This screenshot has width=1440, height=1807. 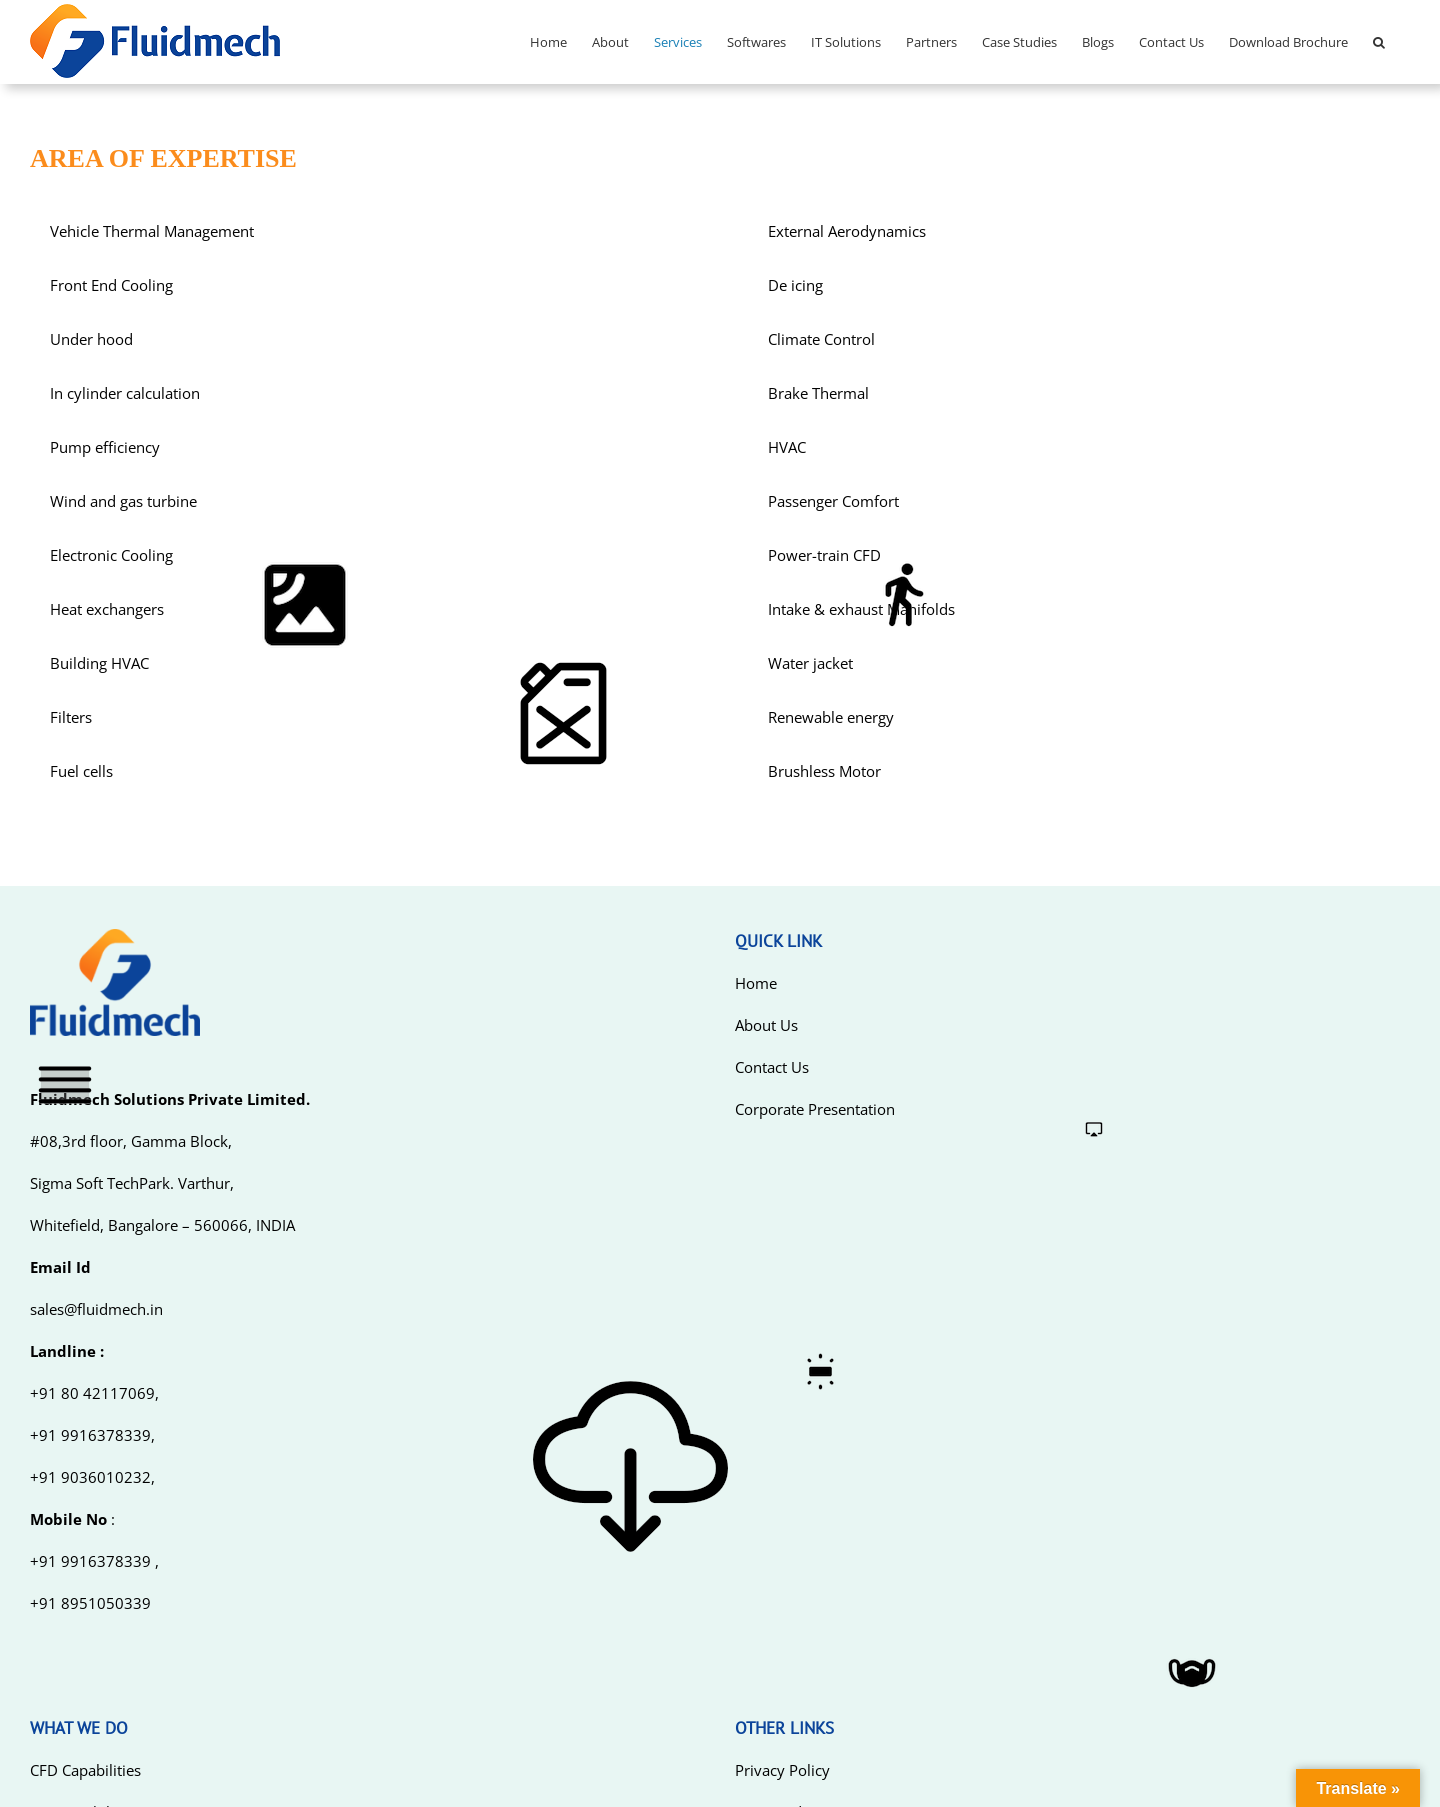 I want to click on indicates mask required or health safety guidelines, so click(x=1192, y=1673).